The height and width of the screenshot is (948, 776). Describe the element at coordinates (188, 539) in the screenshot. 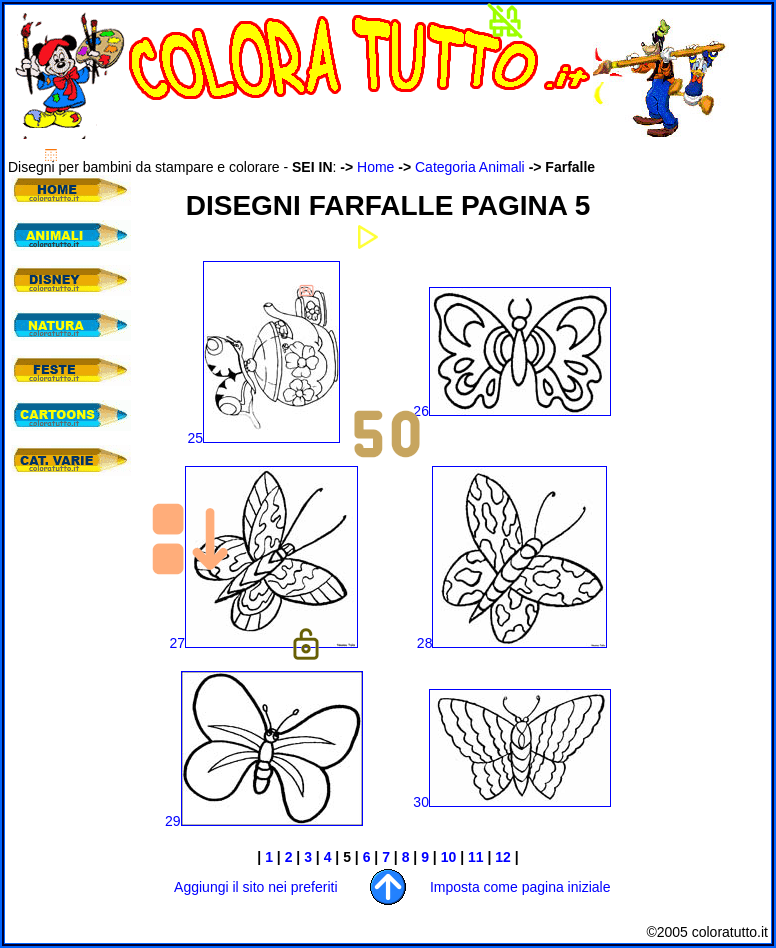

I see `sort items in descending order` at that location.